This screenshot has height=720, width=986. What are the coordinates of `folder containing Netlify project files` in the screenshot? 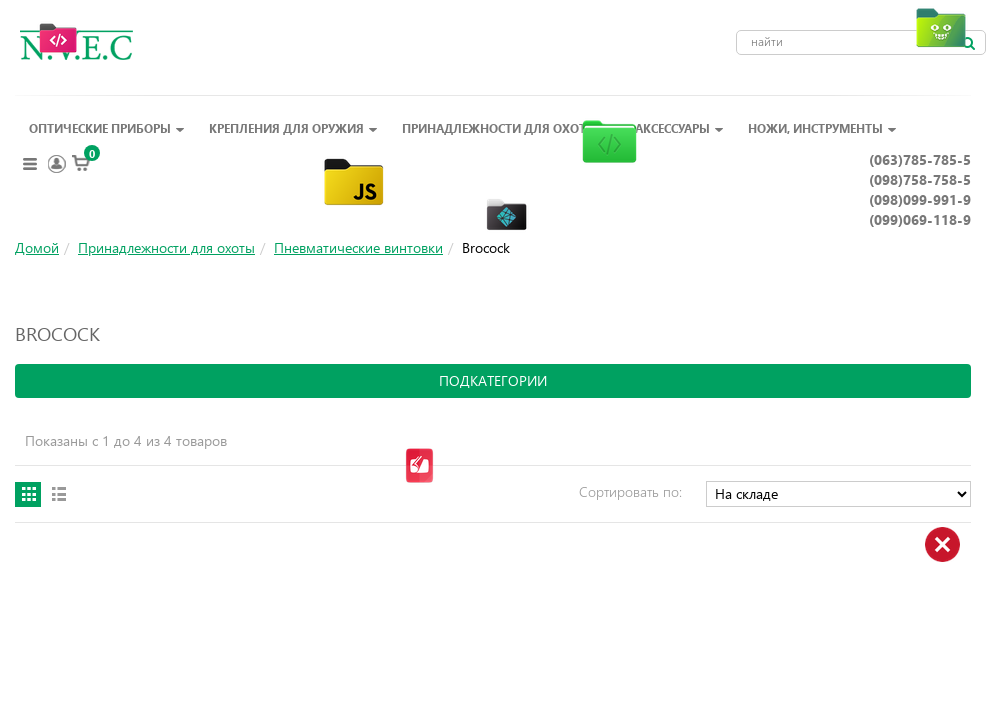 It's located at (506, 215).